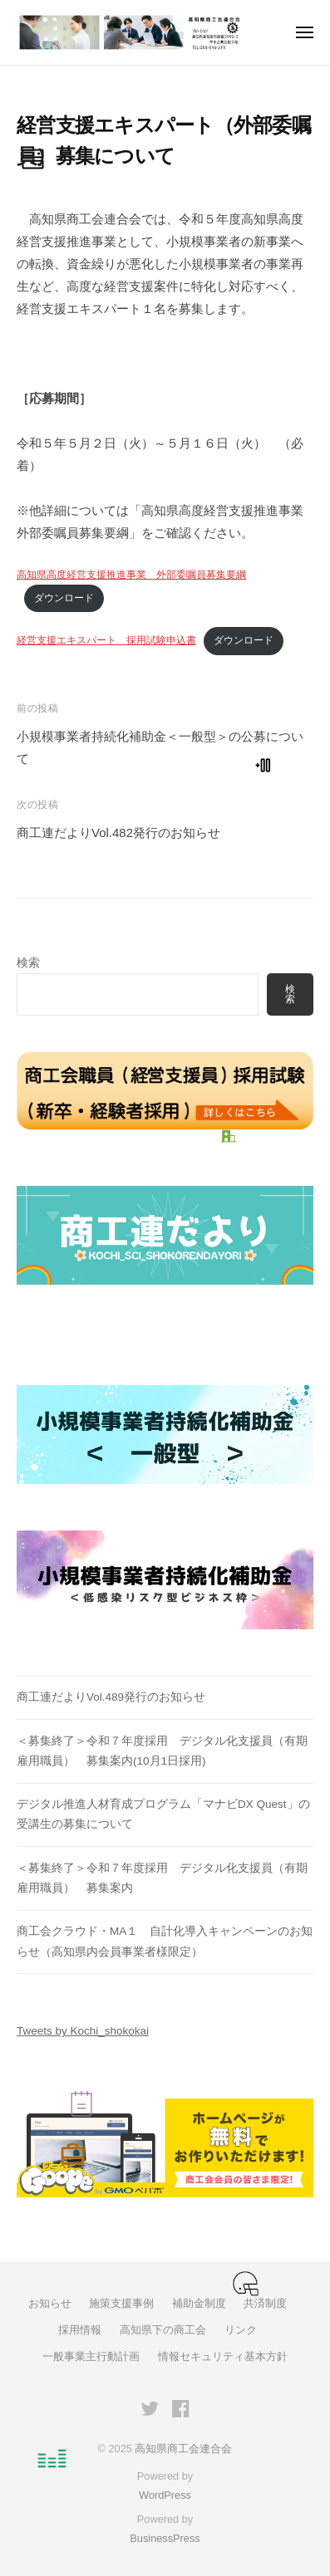 Image resolution: width=330 pixels, height=2576 pixels. I want to click on access storage or server settings, so click(32, 159).